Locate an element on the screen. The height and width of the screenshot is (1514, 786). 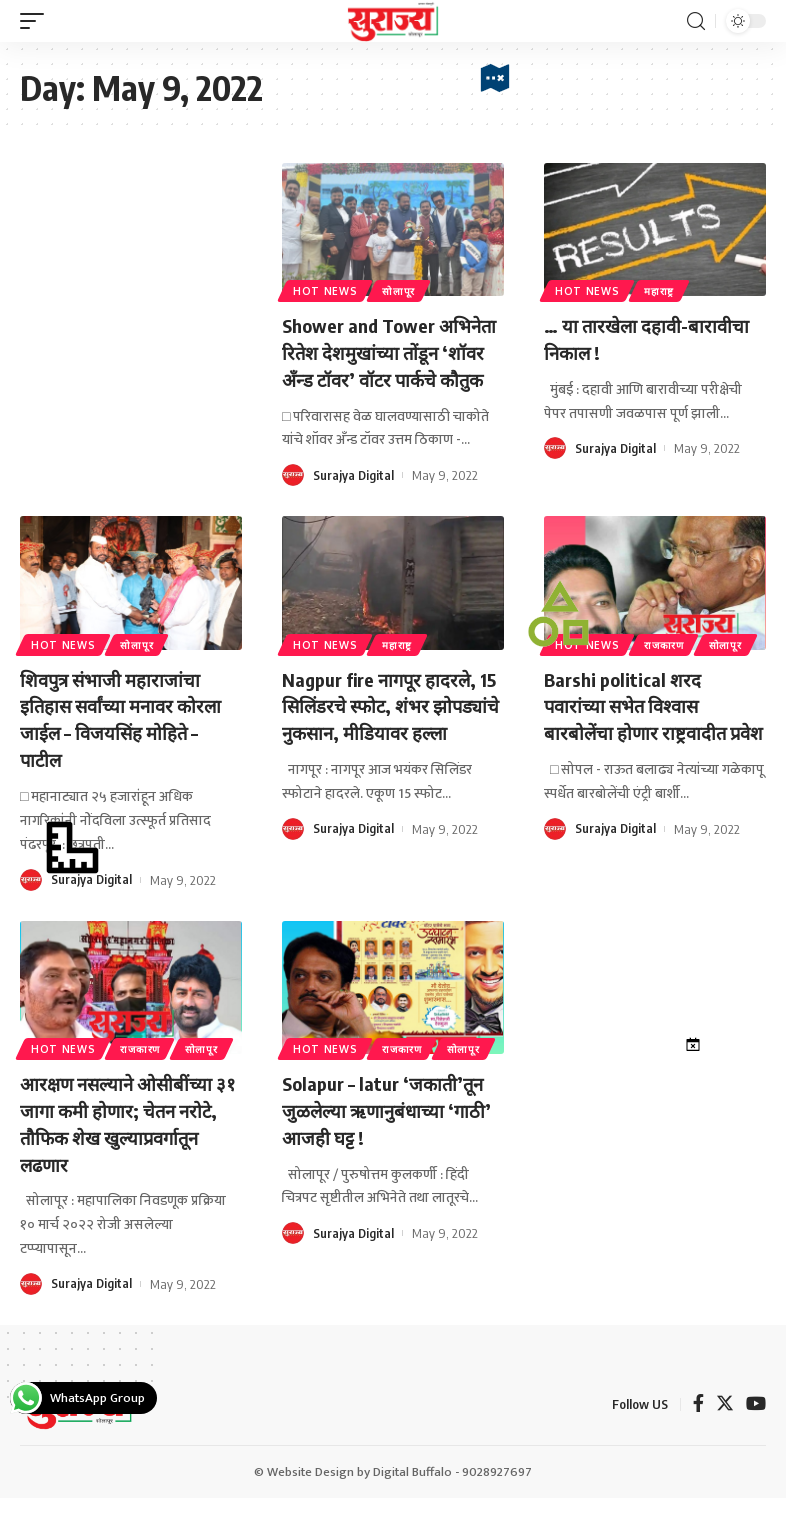
view treasure map or hidden location is located at coordinates (495, 78).